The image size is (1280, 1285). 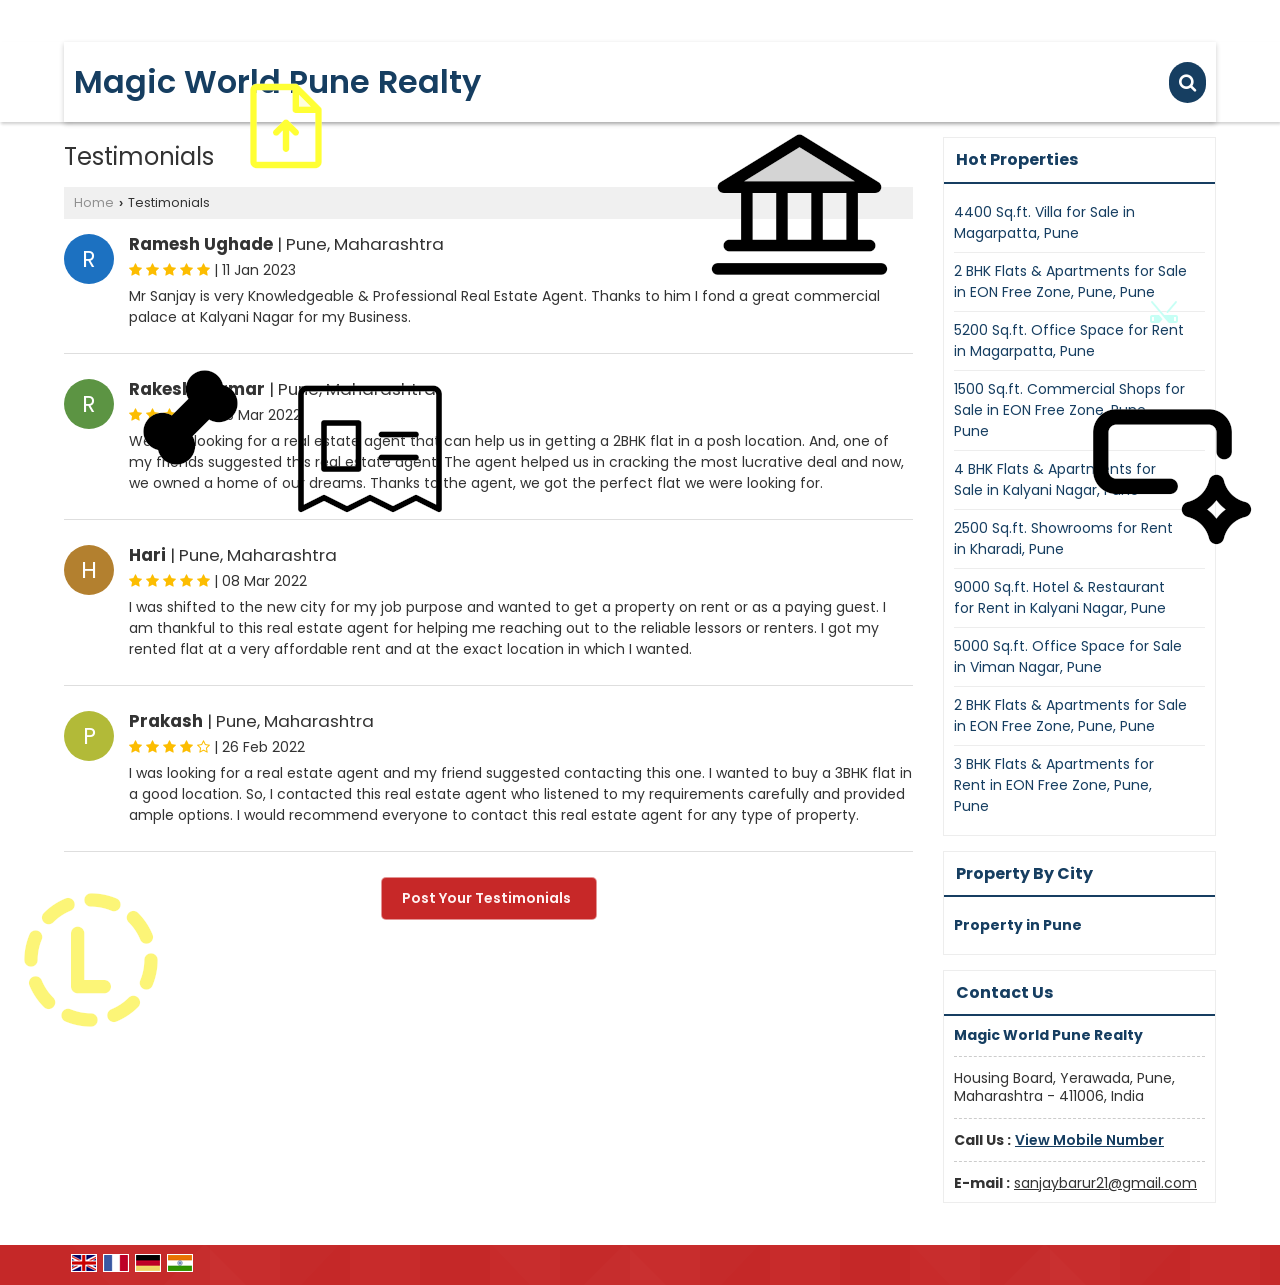 What do you see at coordinates (1164, 312) in the screenshot?
I see `view hockey scores or stats` at bounding box center [1164, 312].